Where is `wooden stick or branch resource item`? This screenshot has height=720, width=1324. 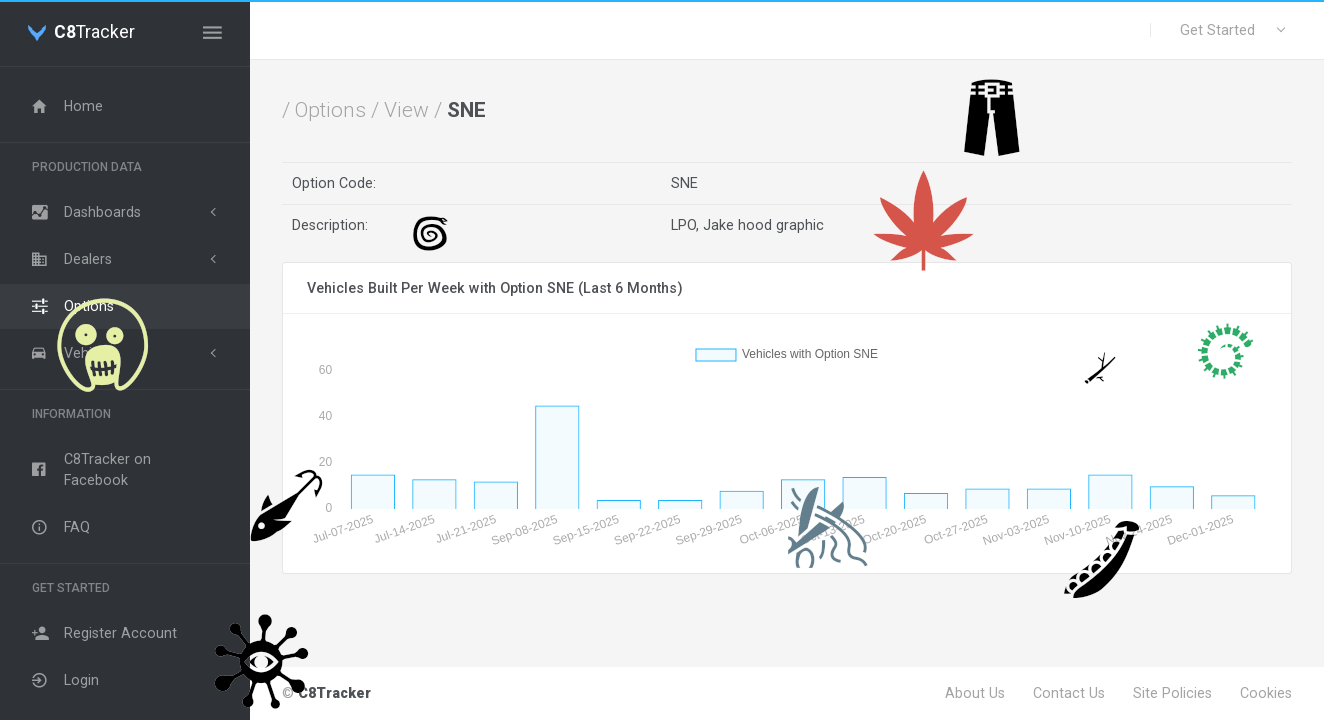
wooden stick or branch resource item is located at coordinates (1100, 368).